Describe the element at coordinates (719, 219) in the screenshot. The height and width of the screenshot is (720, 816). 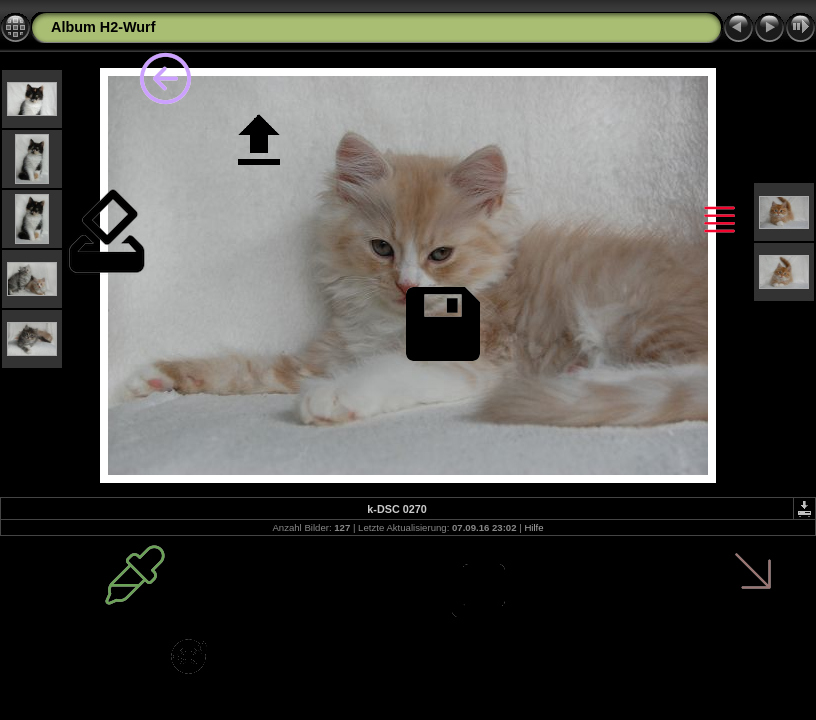
I see `open navigation menu` at that location.